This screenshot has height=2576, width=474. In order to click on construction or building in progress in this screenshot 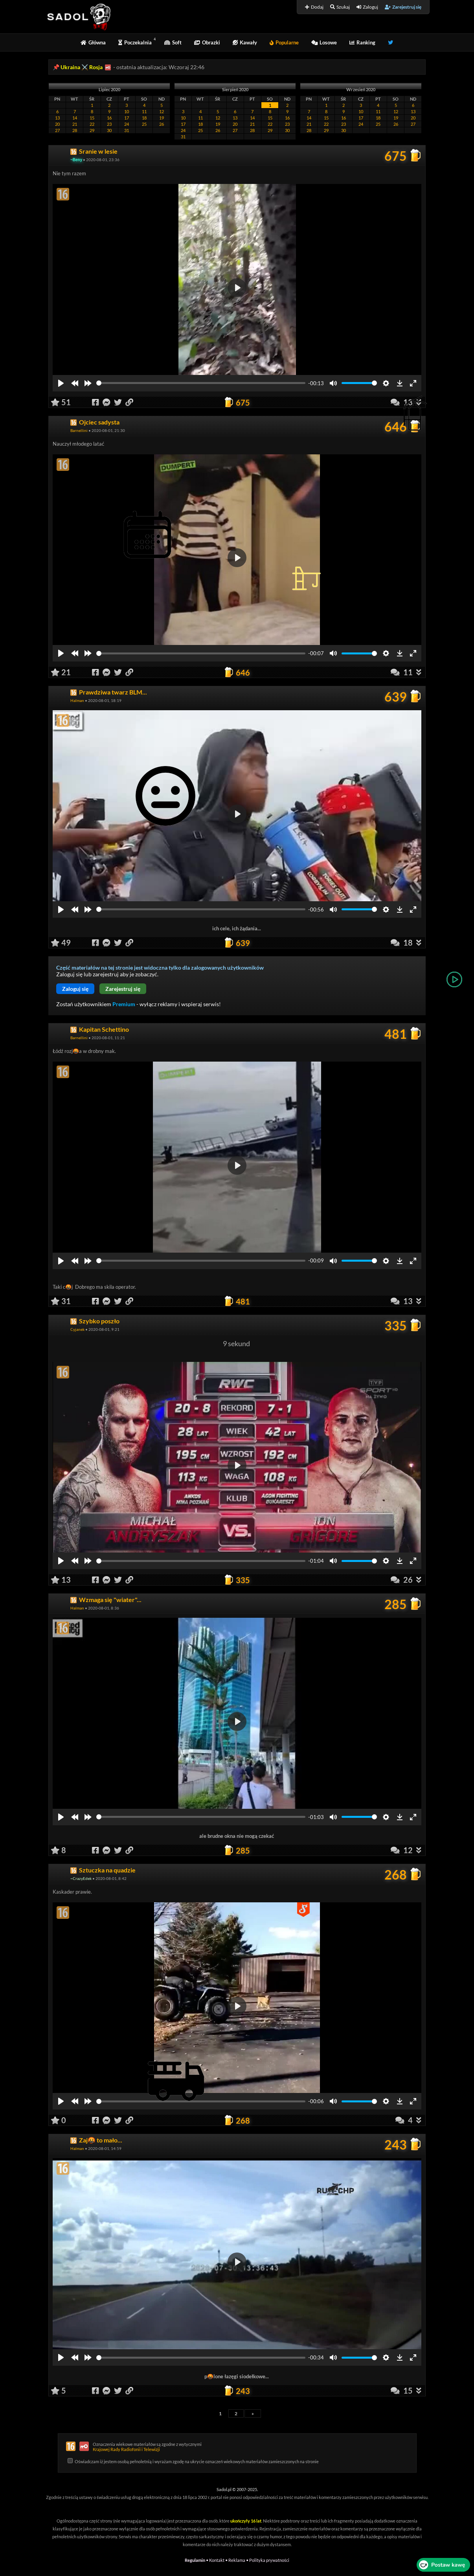, I will do `click(306, 578)`.